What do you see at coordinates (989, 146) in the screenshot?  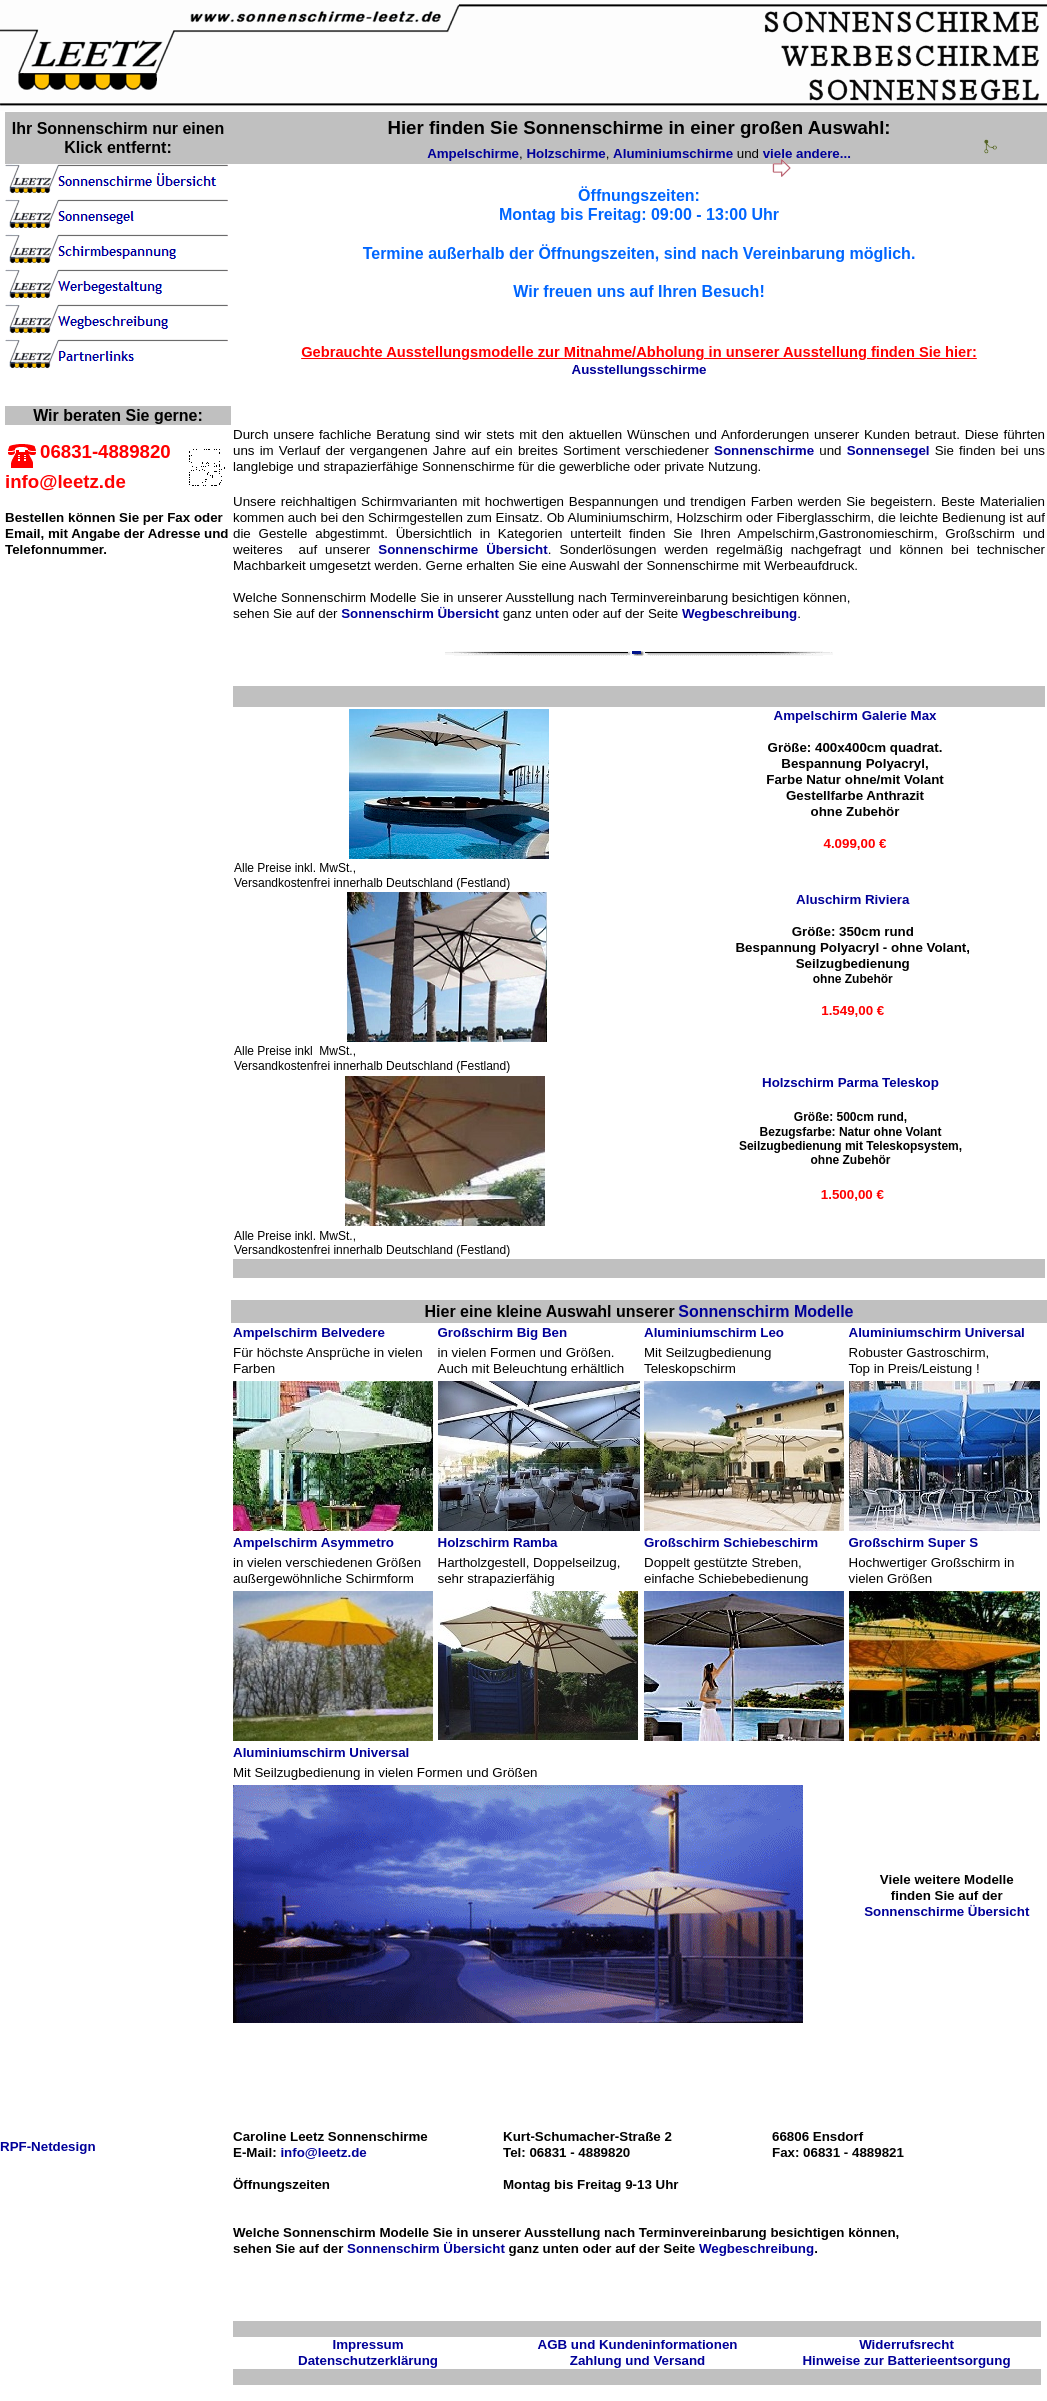 I see `merge branches in version control` at bounding box center [989, 146].